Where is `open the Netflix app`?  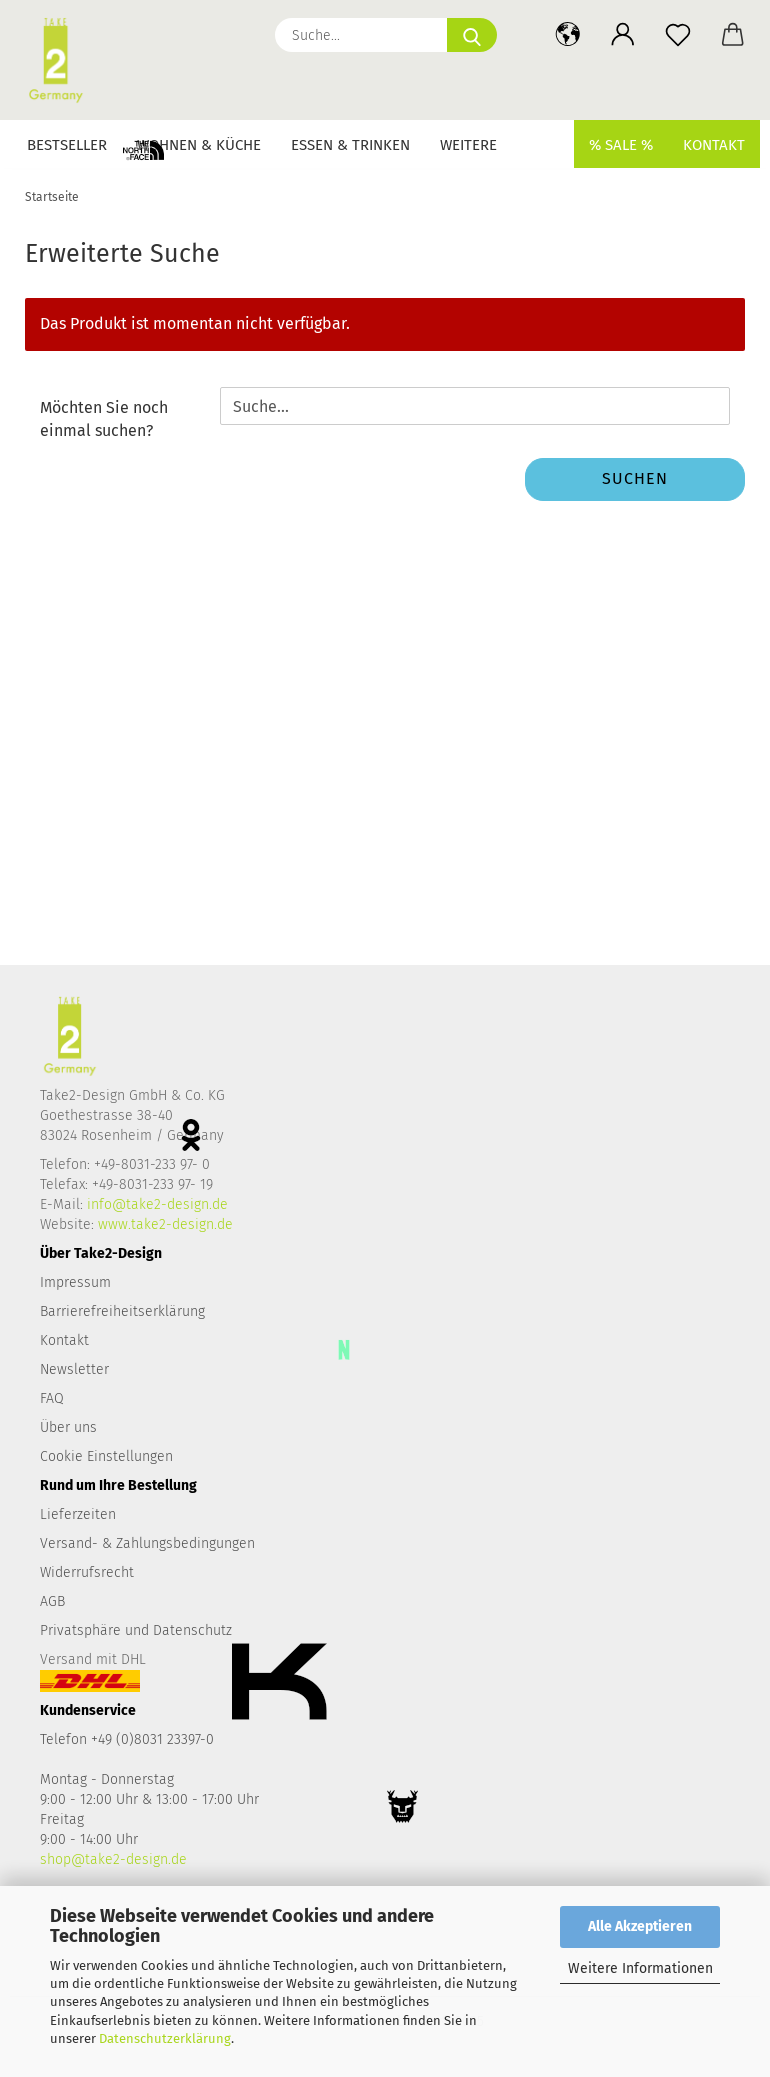
open the Netflix app is located at coordinates (344, 1350).